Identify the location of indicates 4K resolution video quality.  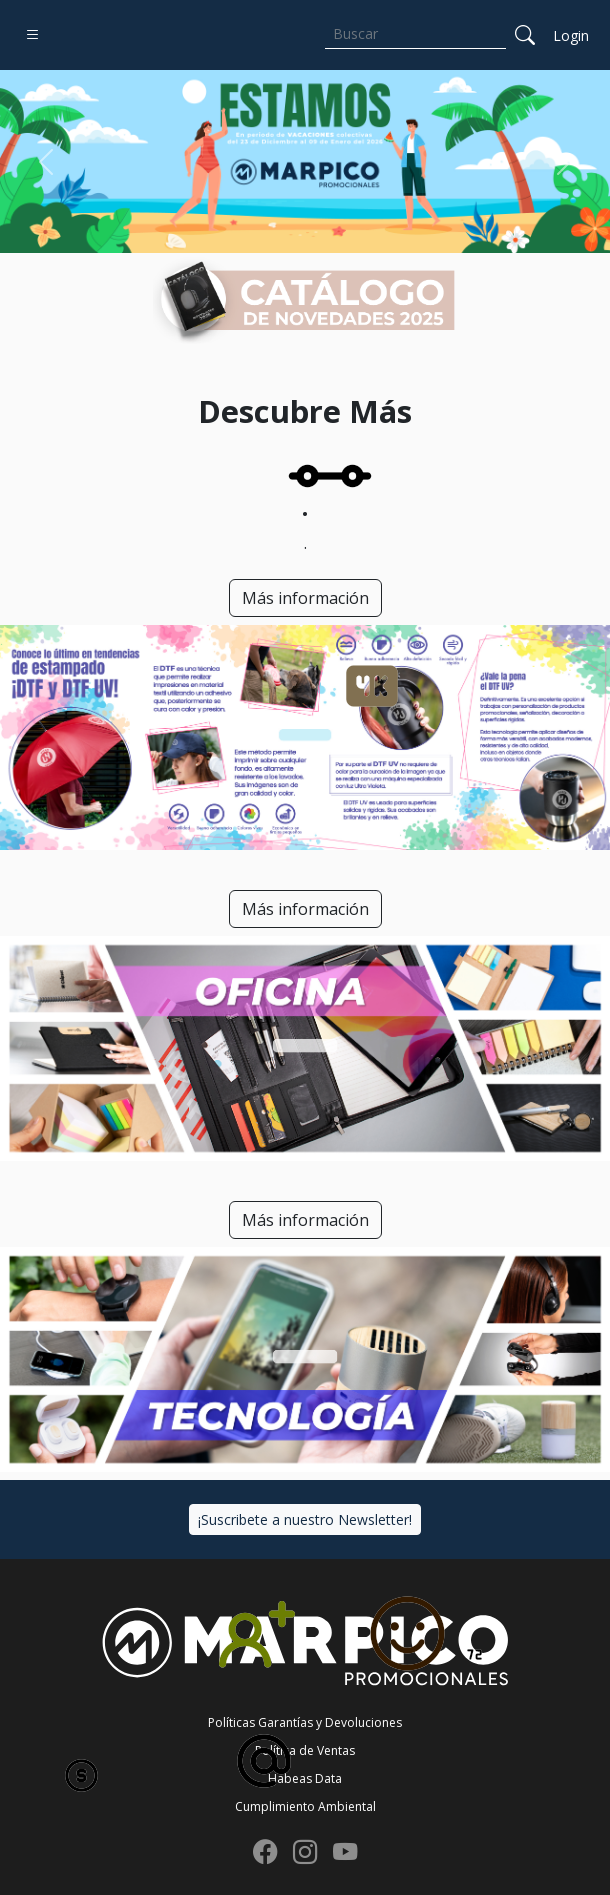
(372, 686).